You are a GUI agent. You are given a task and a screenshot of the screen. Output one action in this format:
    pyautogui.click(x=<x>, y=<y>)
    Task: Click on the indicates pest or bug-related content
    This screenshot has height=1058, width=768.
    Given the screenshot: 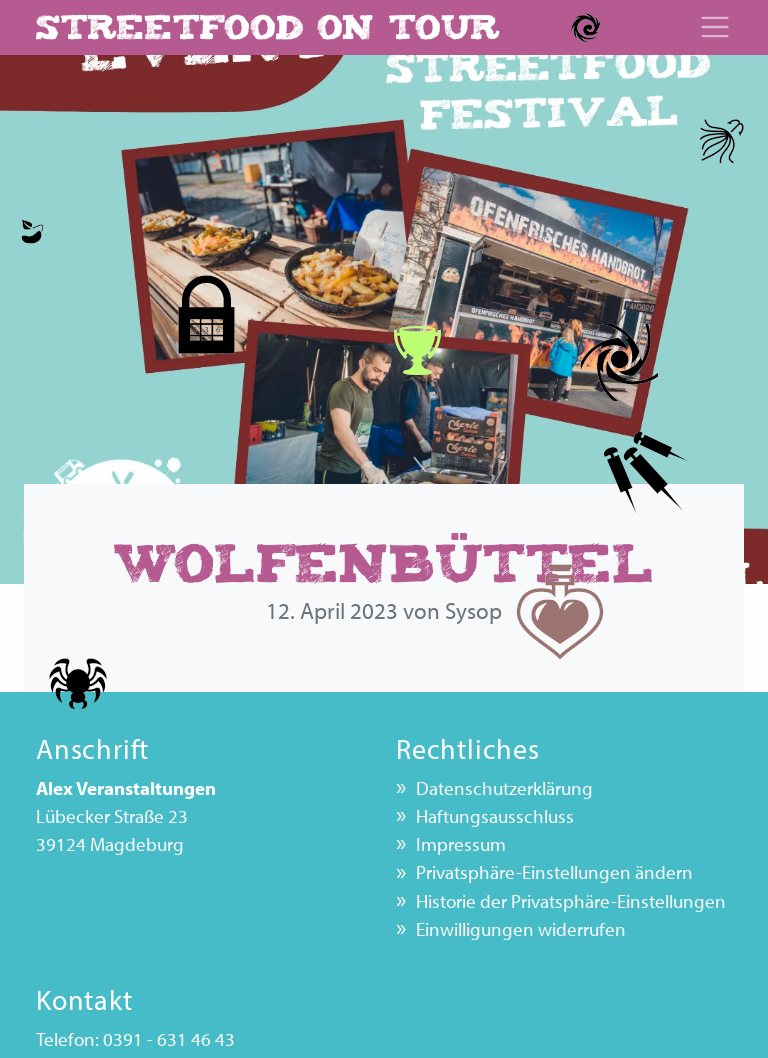 What is the action you would take?
    pyautogui.click(x=78, y=682)
    